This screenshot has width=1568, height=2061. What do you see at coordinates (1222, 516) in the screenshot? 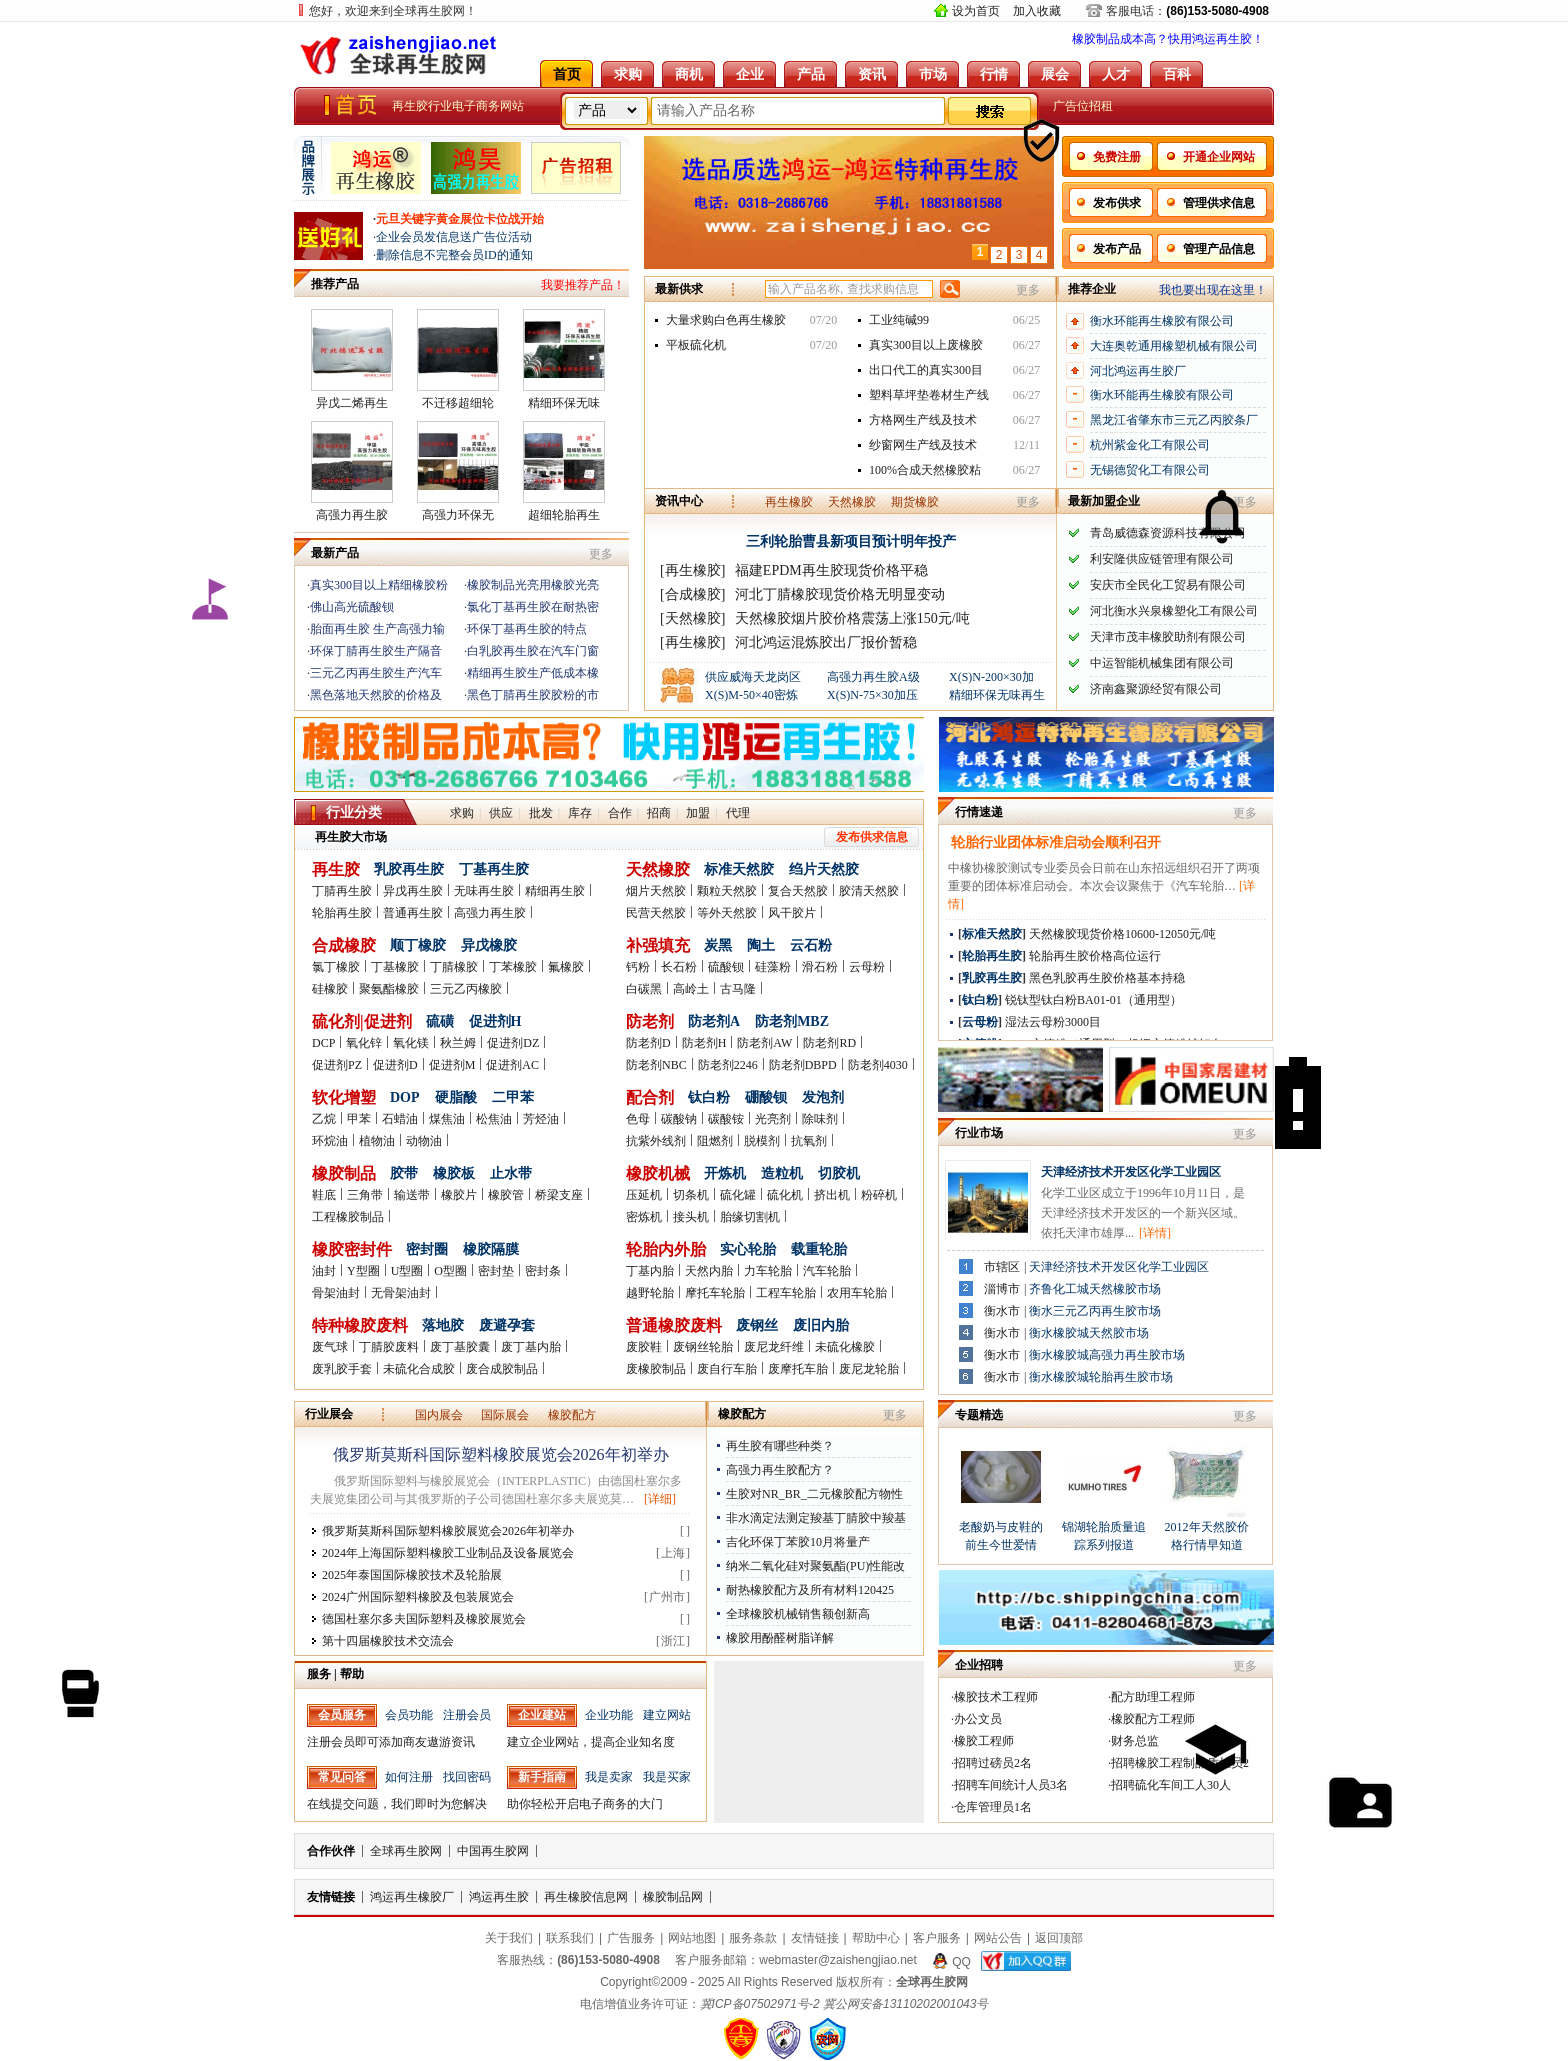
I see `view your notifications` at bounding box center [1222, 516].